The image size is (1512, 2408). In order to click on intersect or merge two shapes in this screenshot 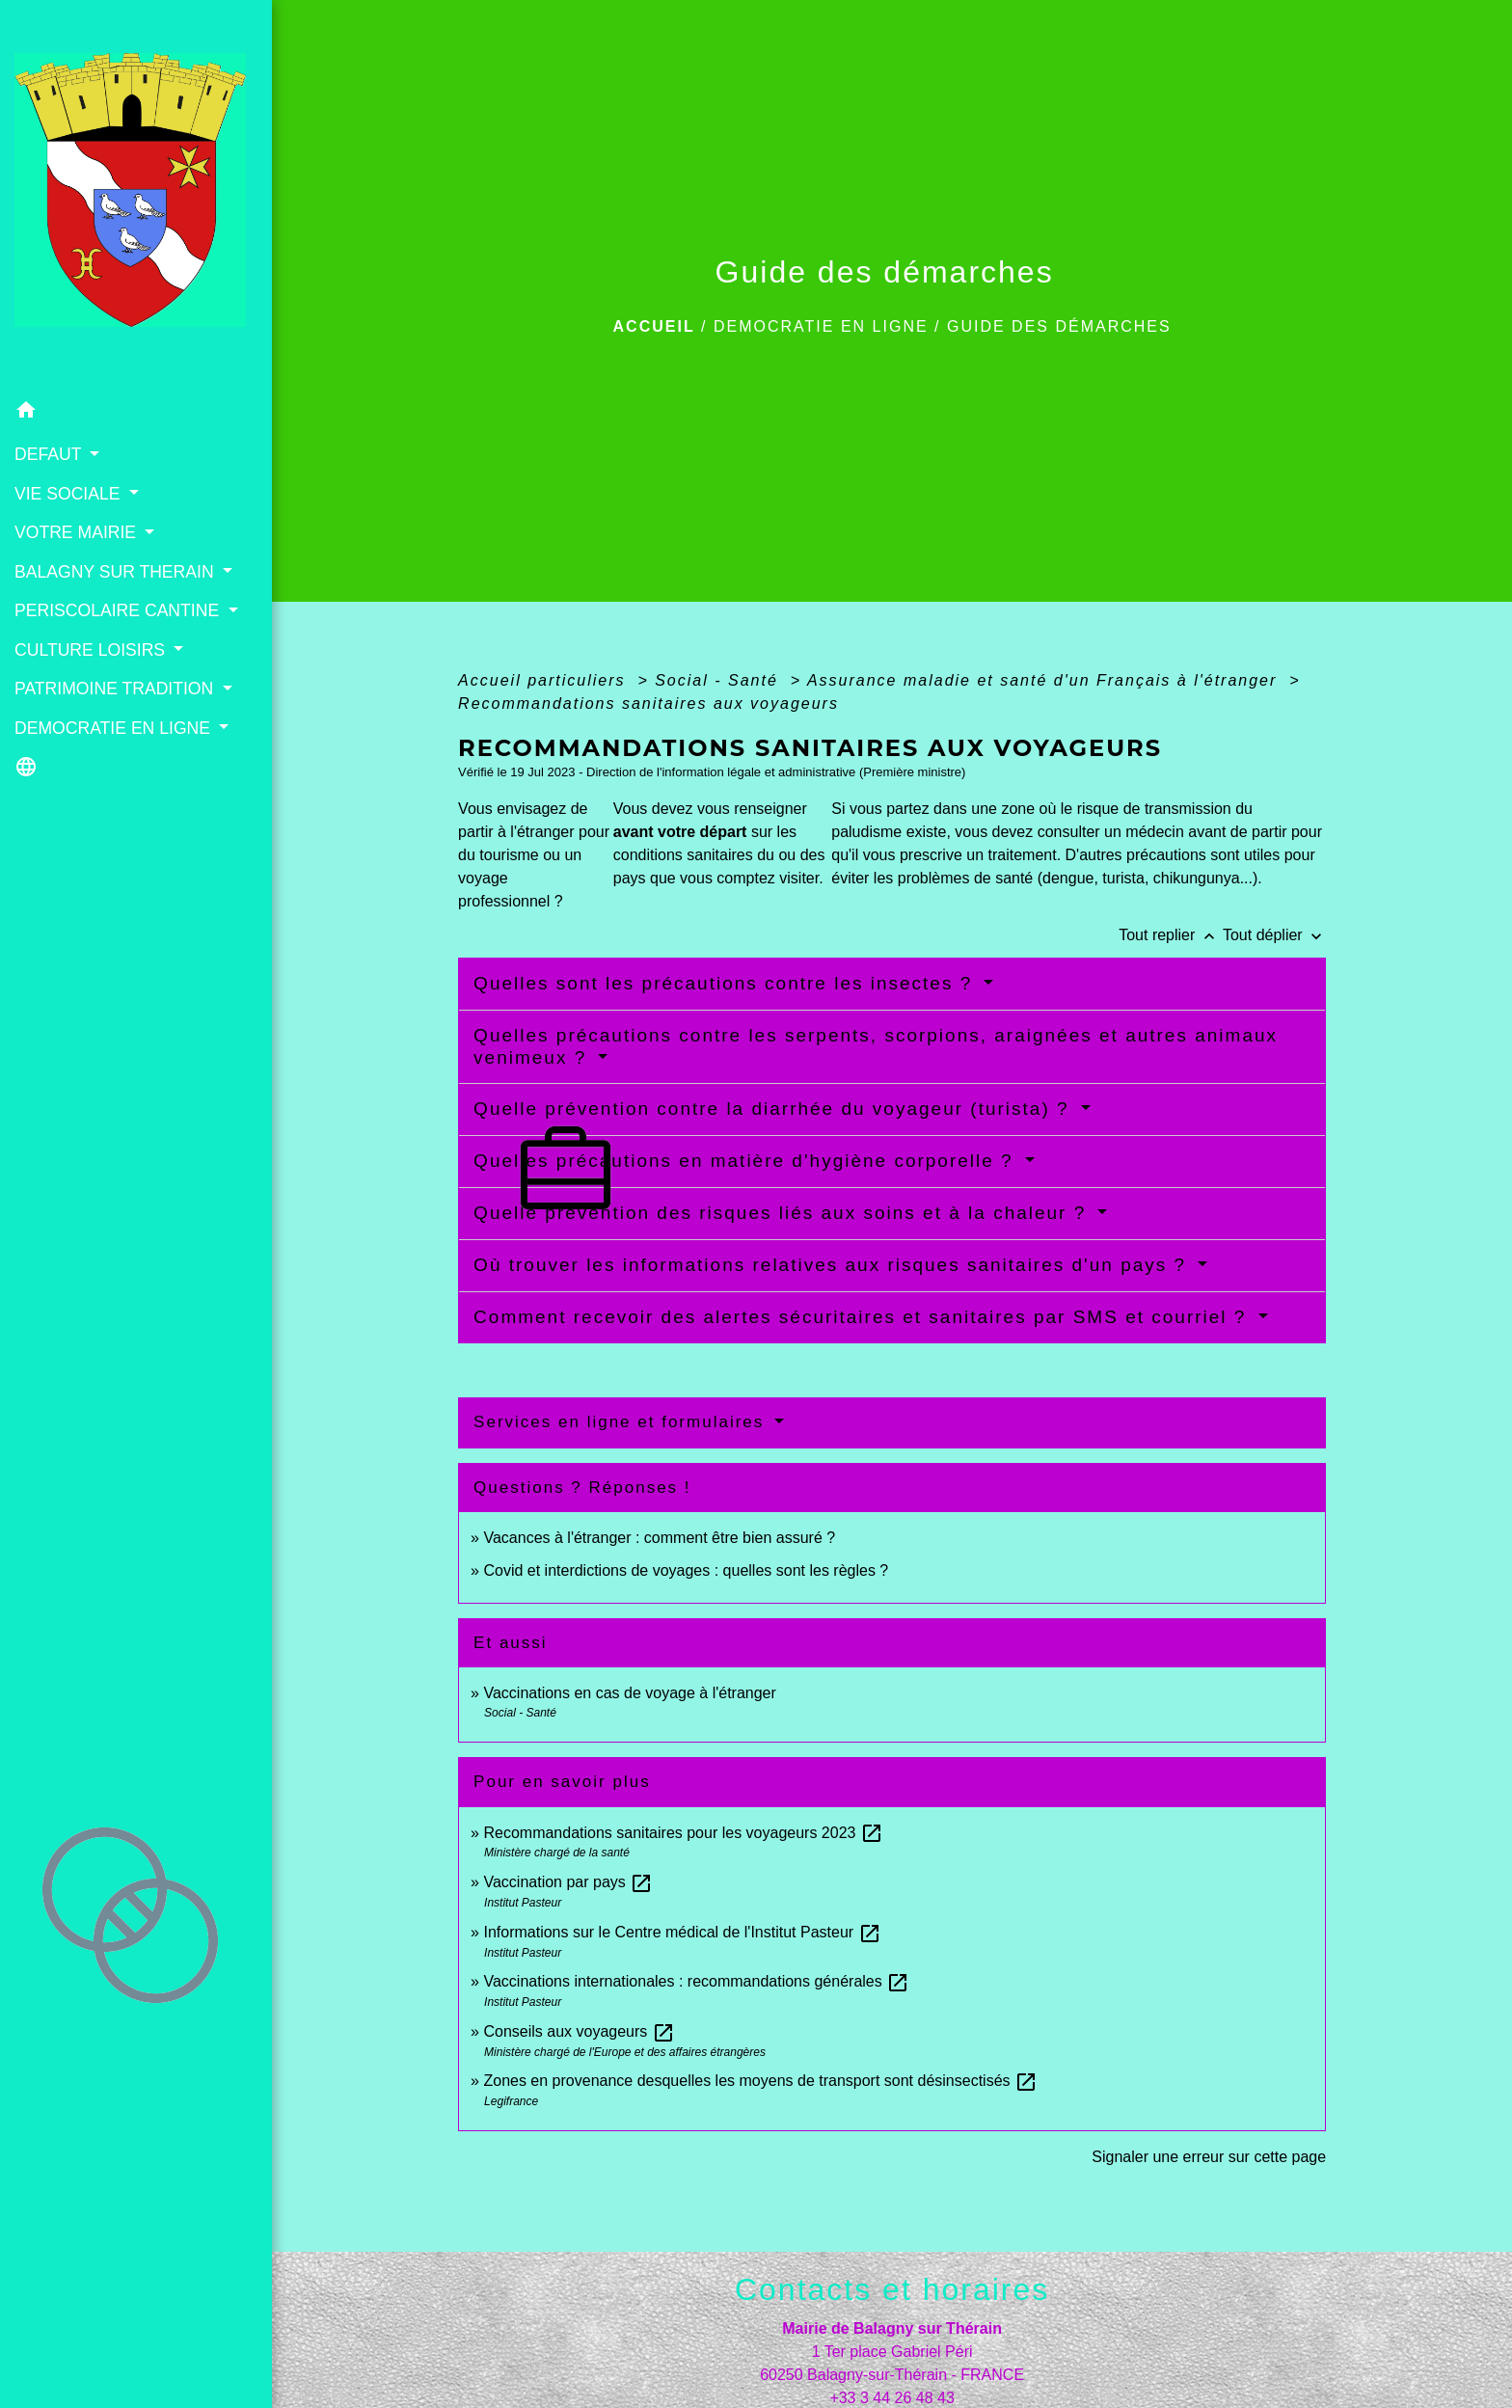, I will do `click(130, 1915)`.